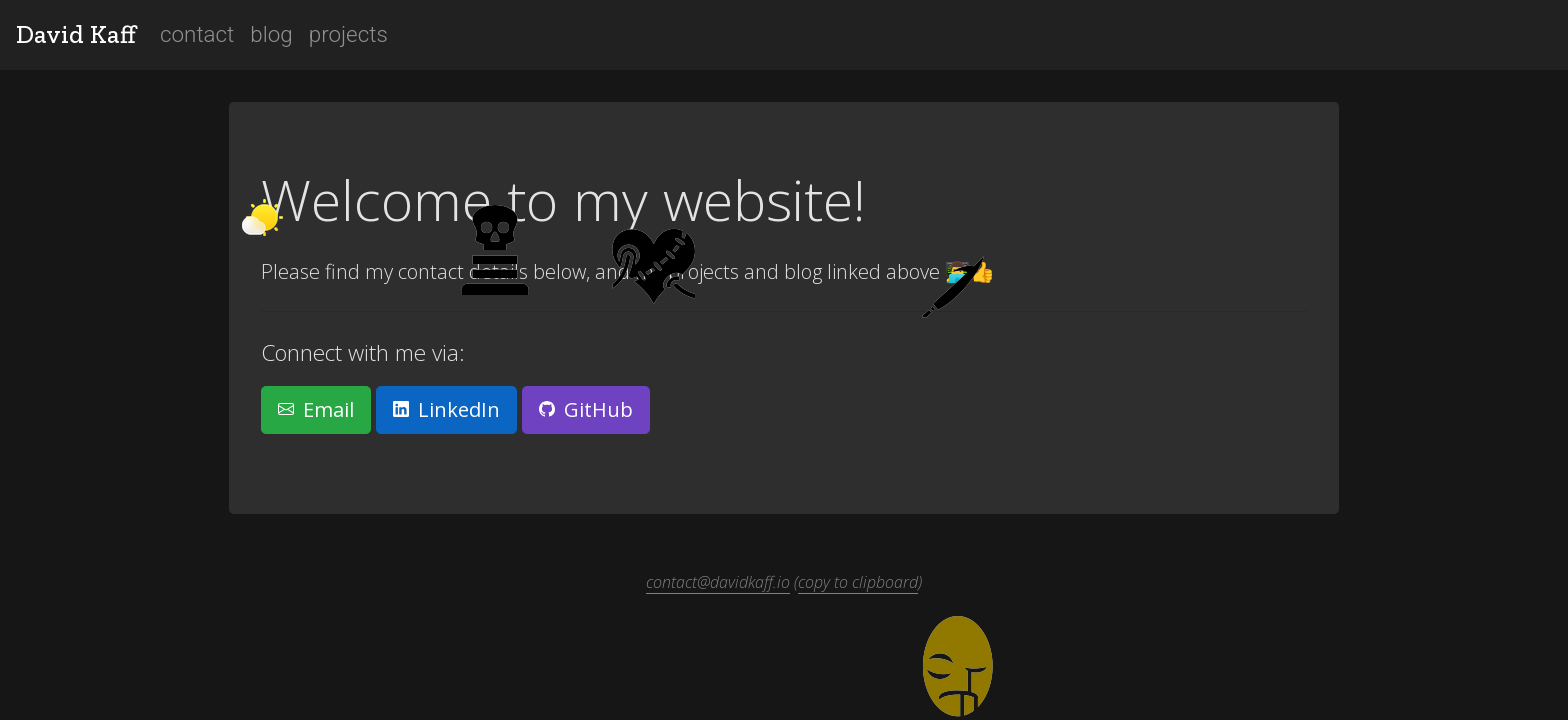 The image size is (1568, 720). I want to click on indicates partly cloudy weather conditions, so click(262, 217).